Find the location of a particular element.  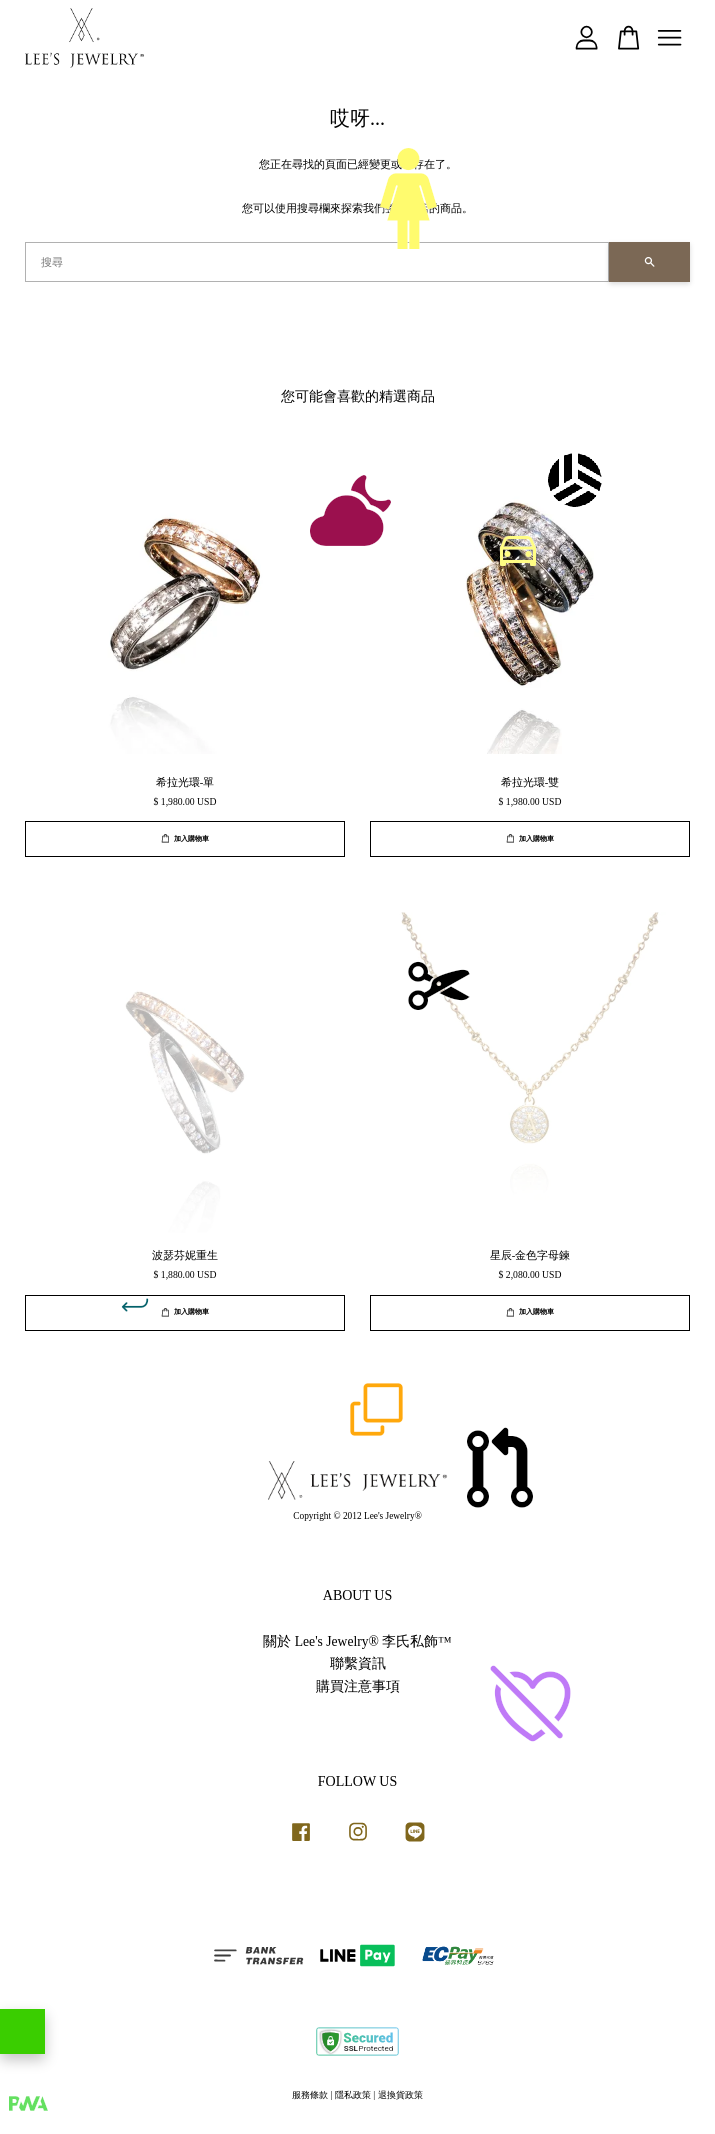

indicates nighttime cloudy weather conditions is located at coordinates (350, 510).